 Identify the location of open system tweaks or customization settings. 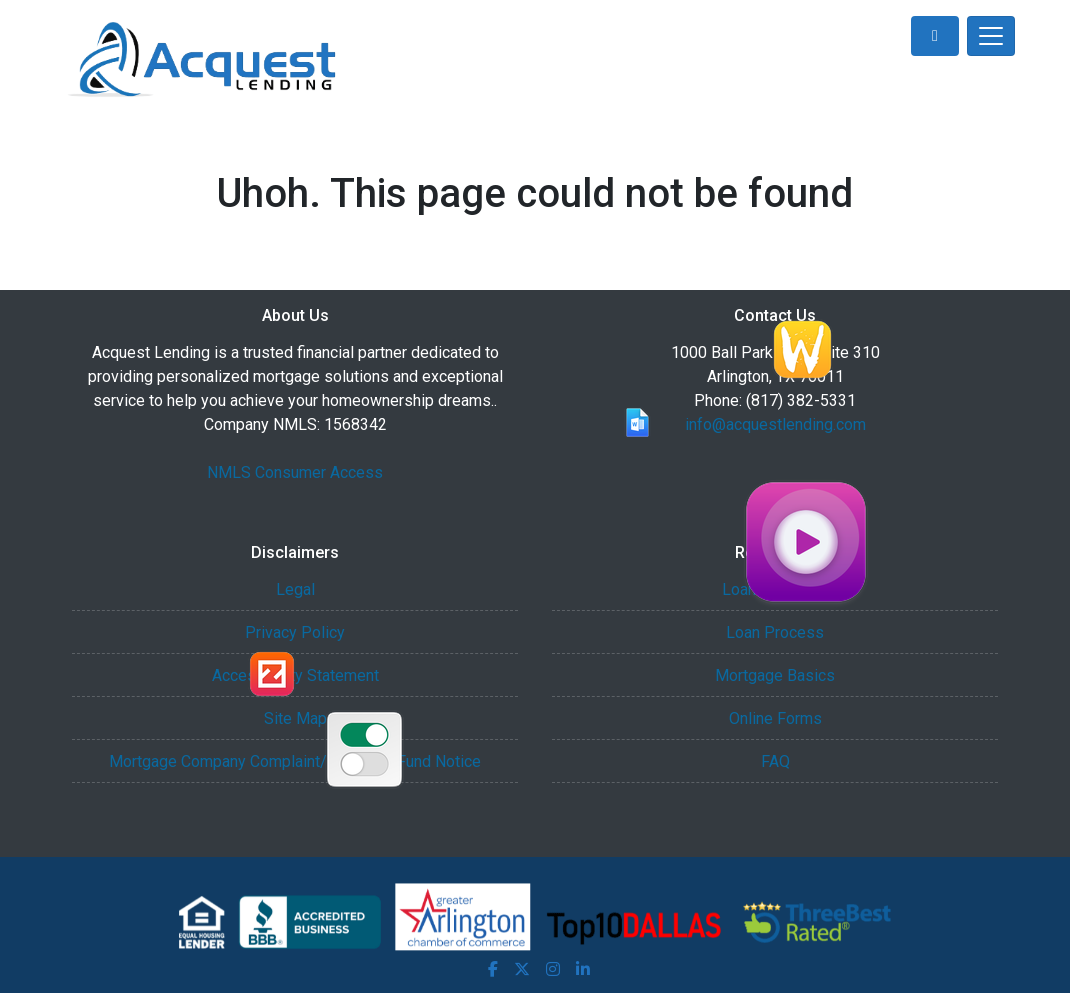
(364, 749).